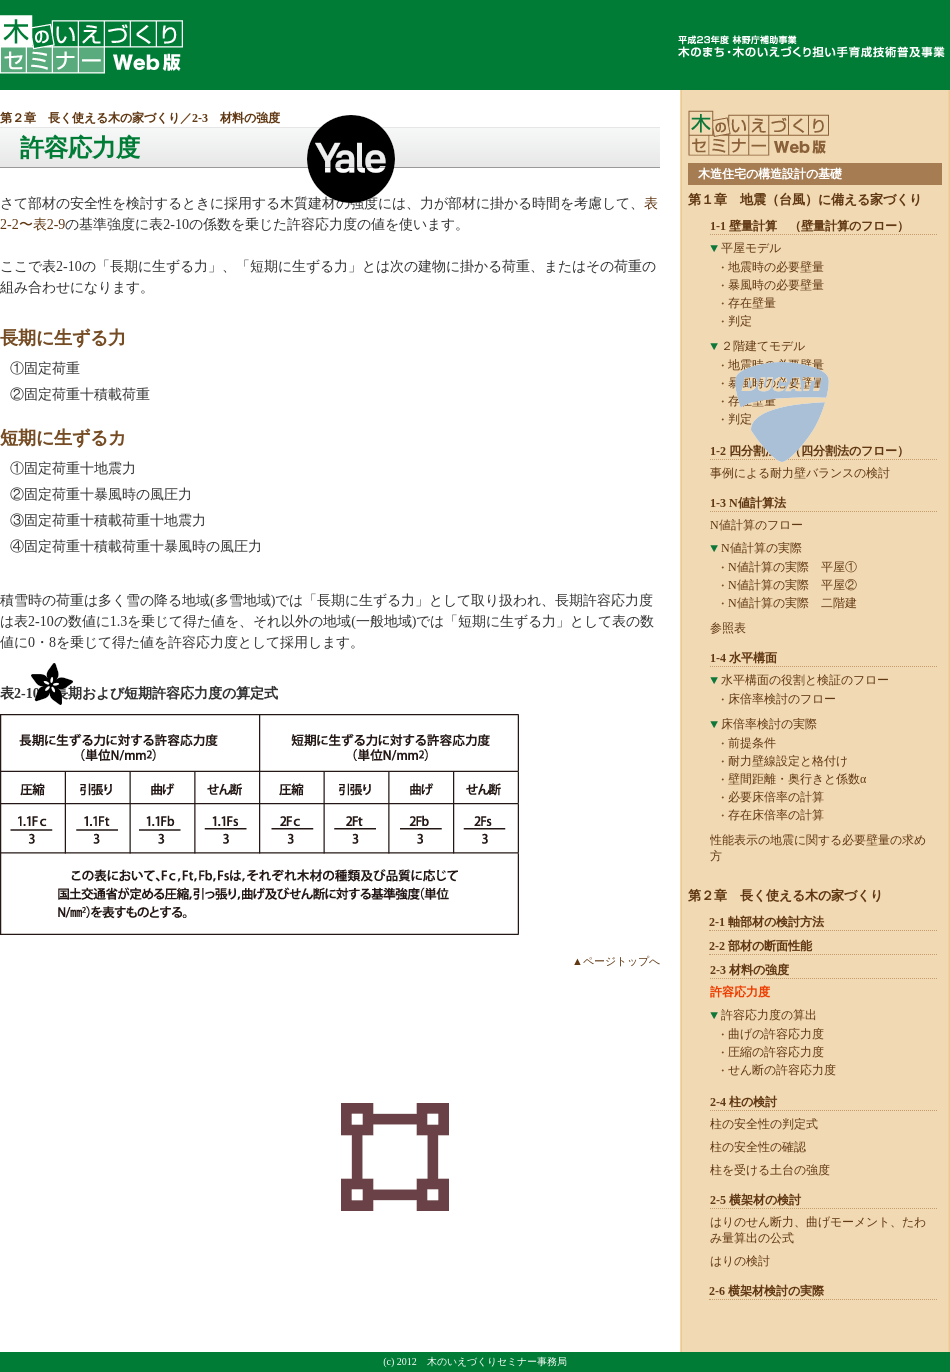  Describe the element at coordinates (52, 684) in the screenshot. I see `visit the Adafruit website or store` at that location.